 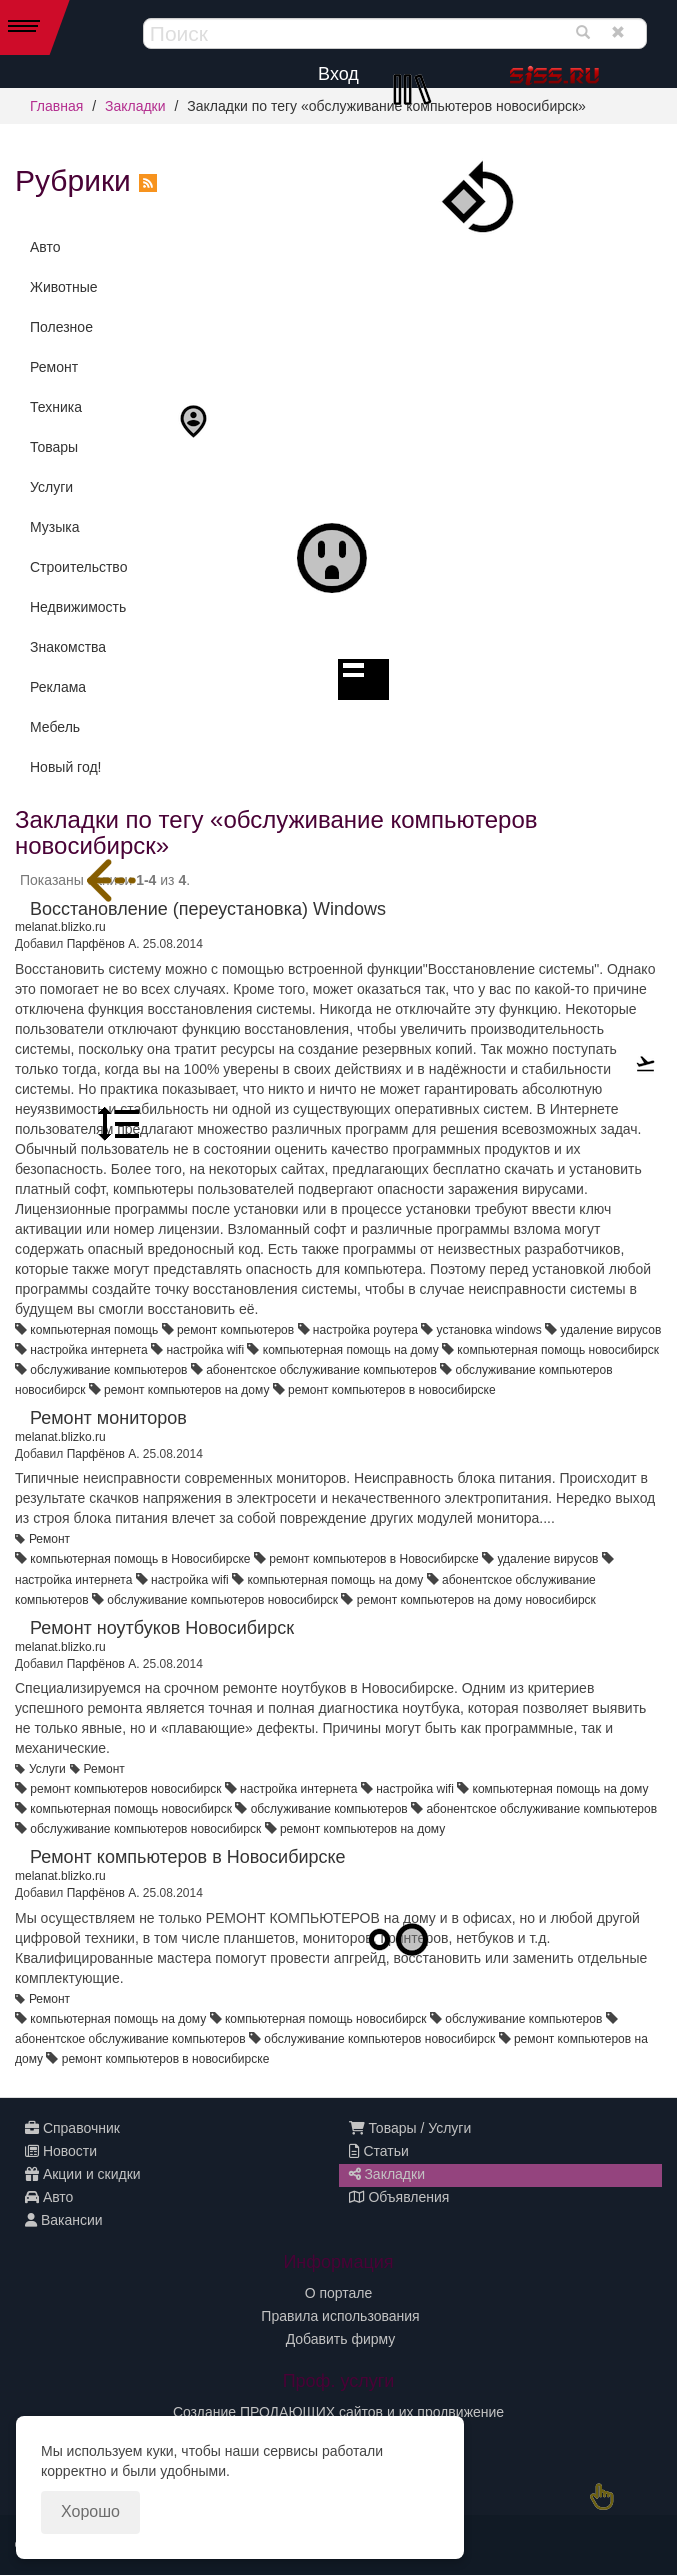 What do you see at coordinates (602, 2496) in the screenshot?
I see `tap or click to interact` at bounding box center [602, 2496].